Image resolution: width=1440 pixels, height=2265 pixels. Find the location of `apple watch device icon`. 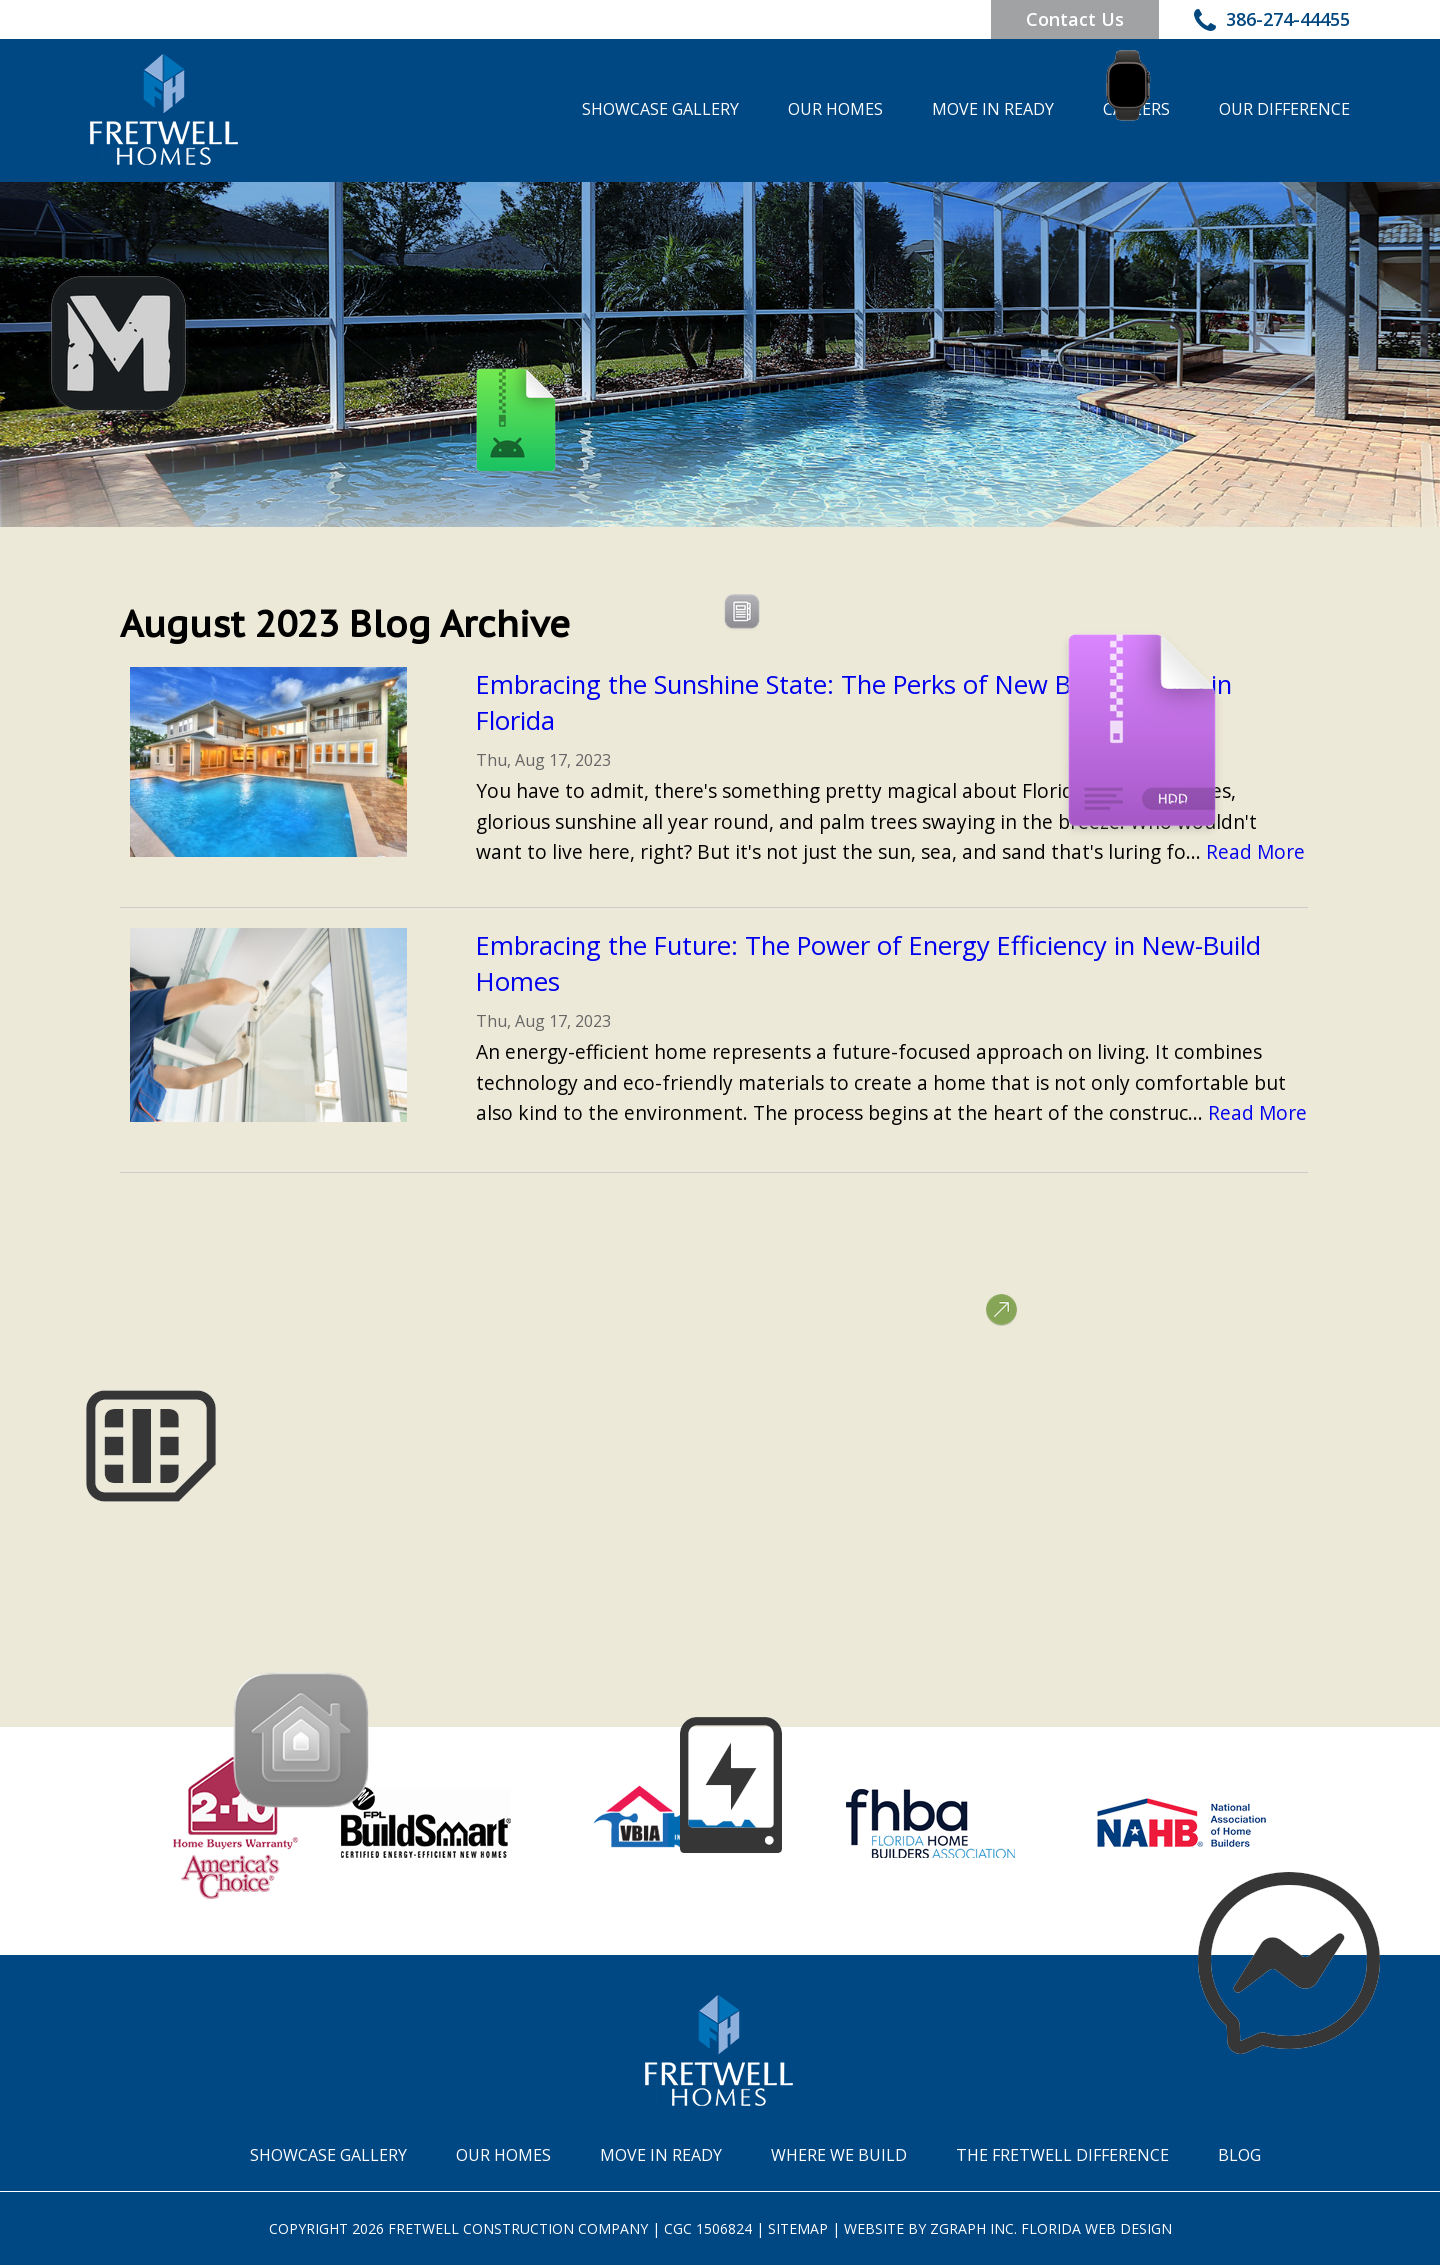

apple watch device icon is located at coordinates (1127, 85).